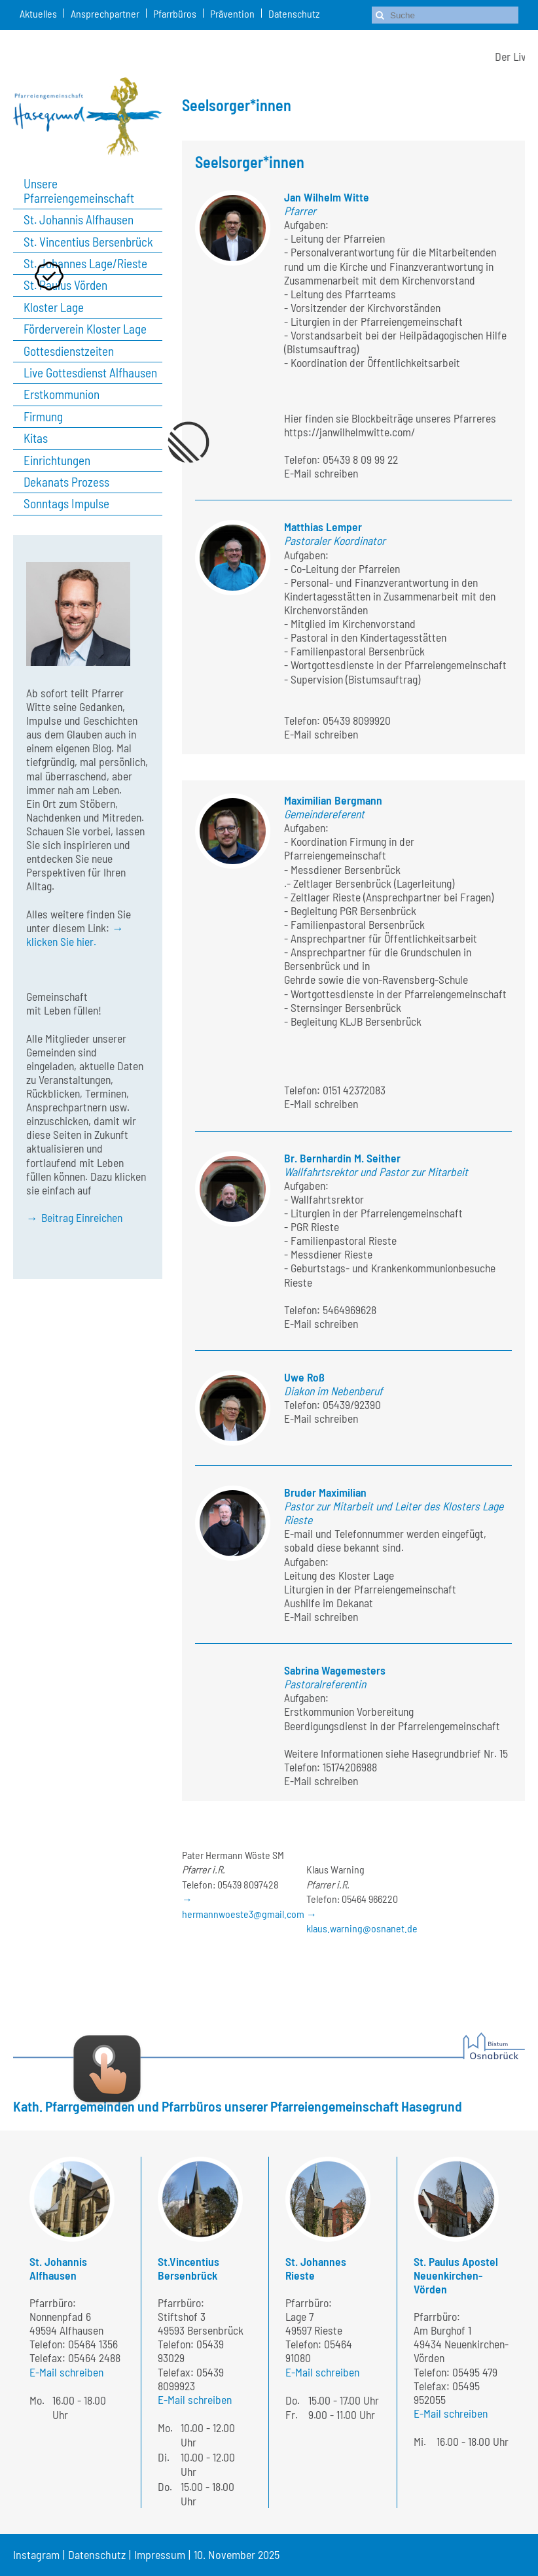  What do you see at coordinates (188, 442) in the screenshot?
I see `open linear app` at bounding box center [188, 442].